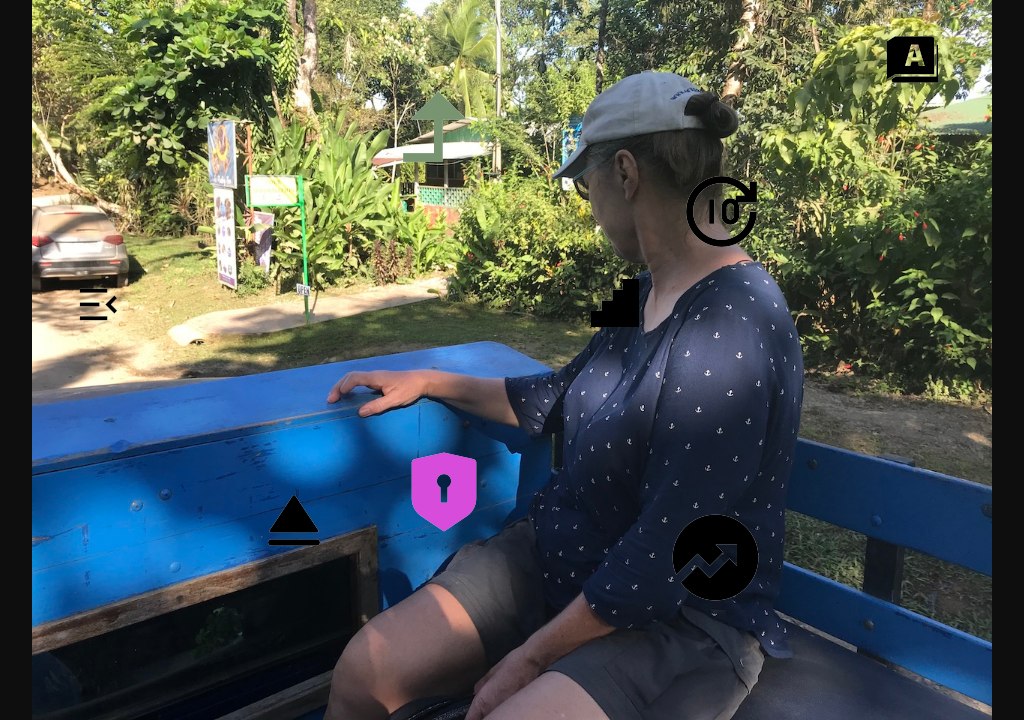  What do you see at coordinates (444, 492) in the screenshot?
I see `access security or privacy settings` at bounding box center [444, 492].